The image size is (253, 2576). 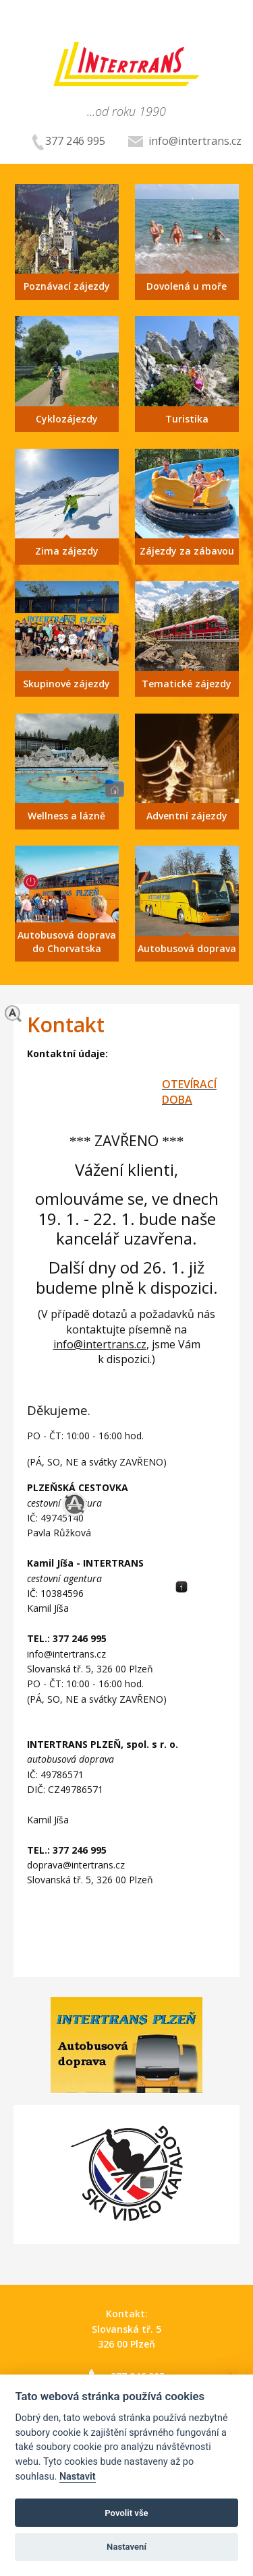 I want to click on search within file contents, so click(x=13, y=1013).